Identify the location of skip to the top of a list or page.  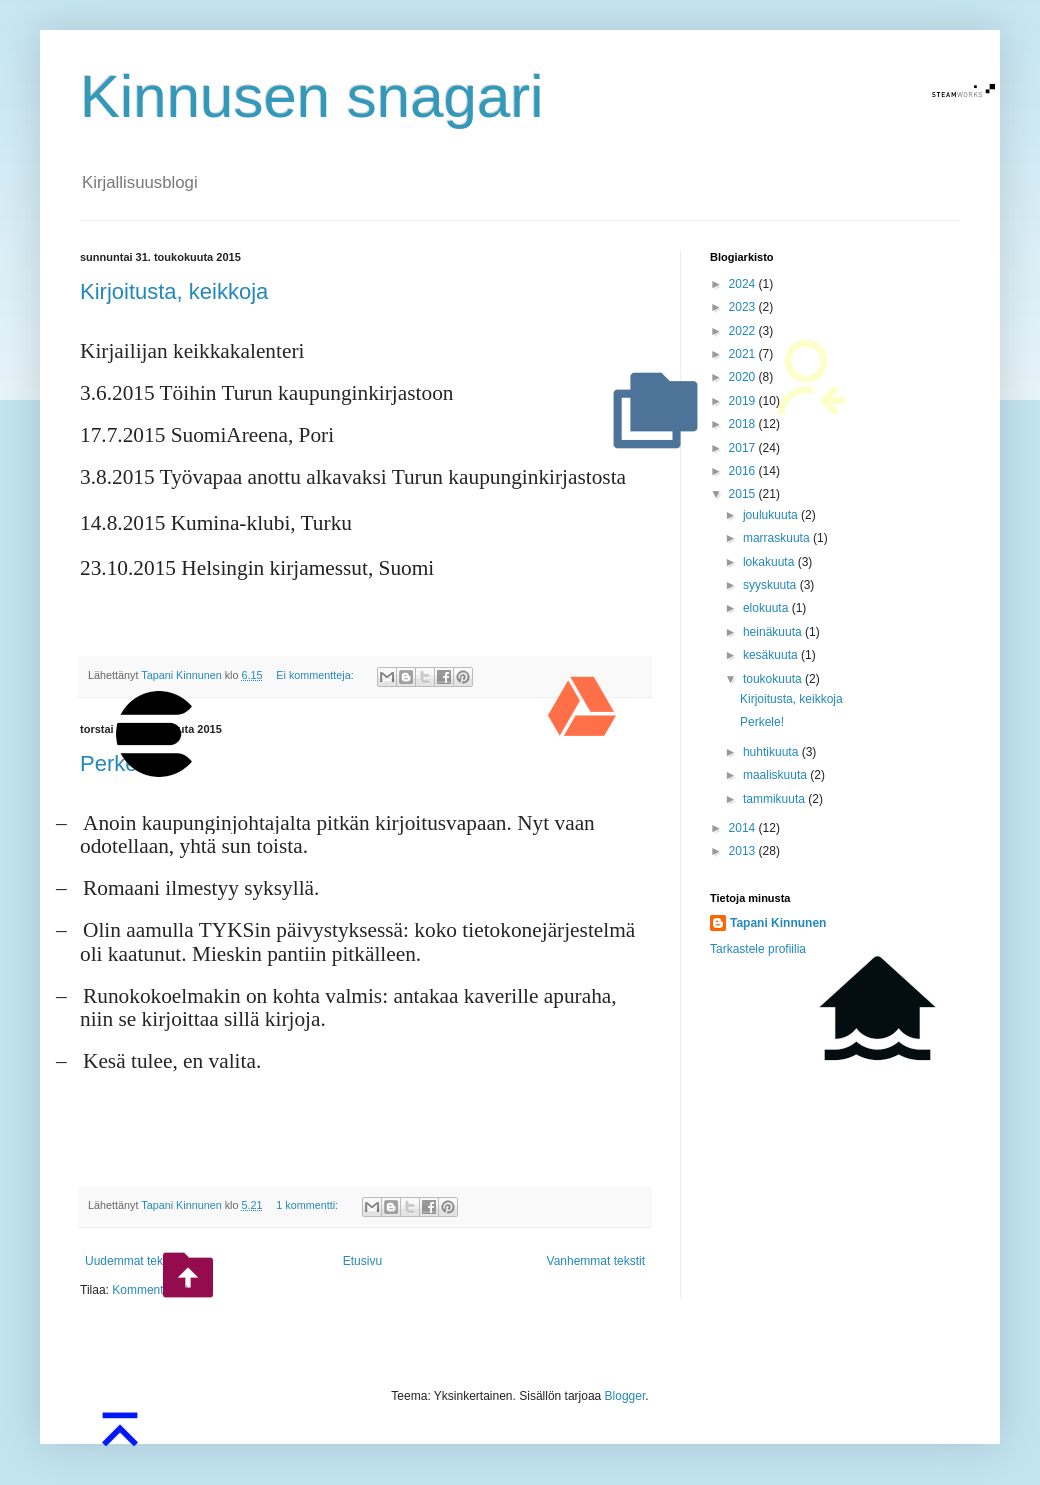
(120, 1427).